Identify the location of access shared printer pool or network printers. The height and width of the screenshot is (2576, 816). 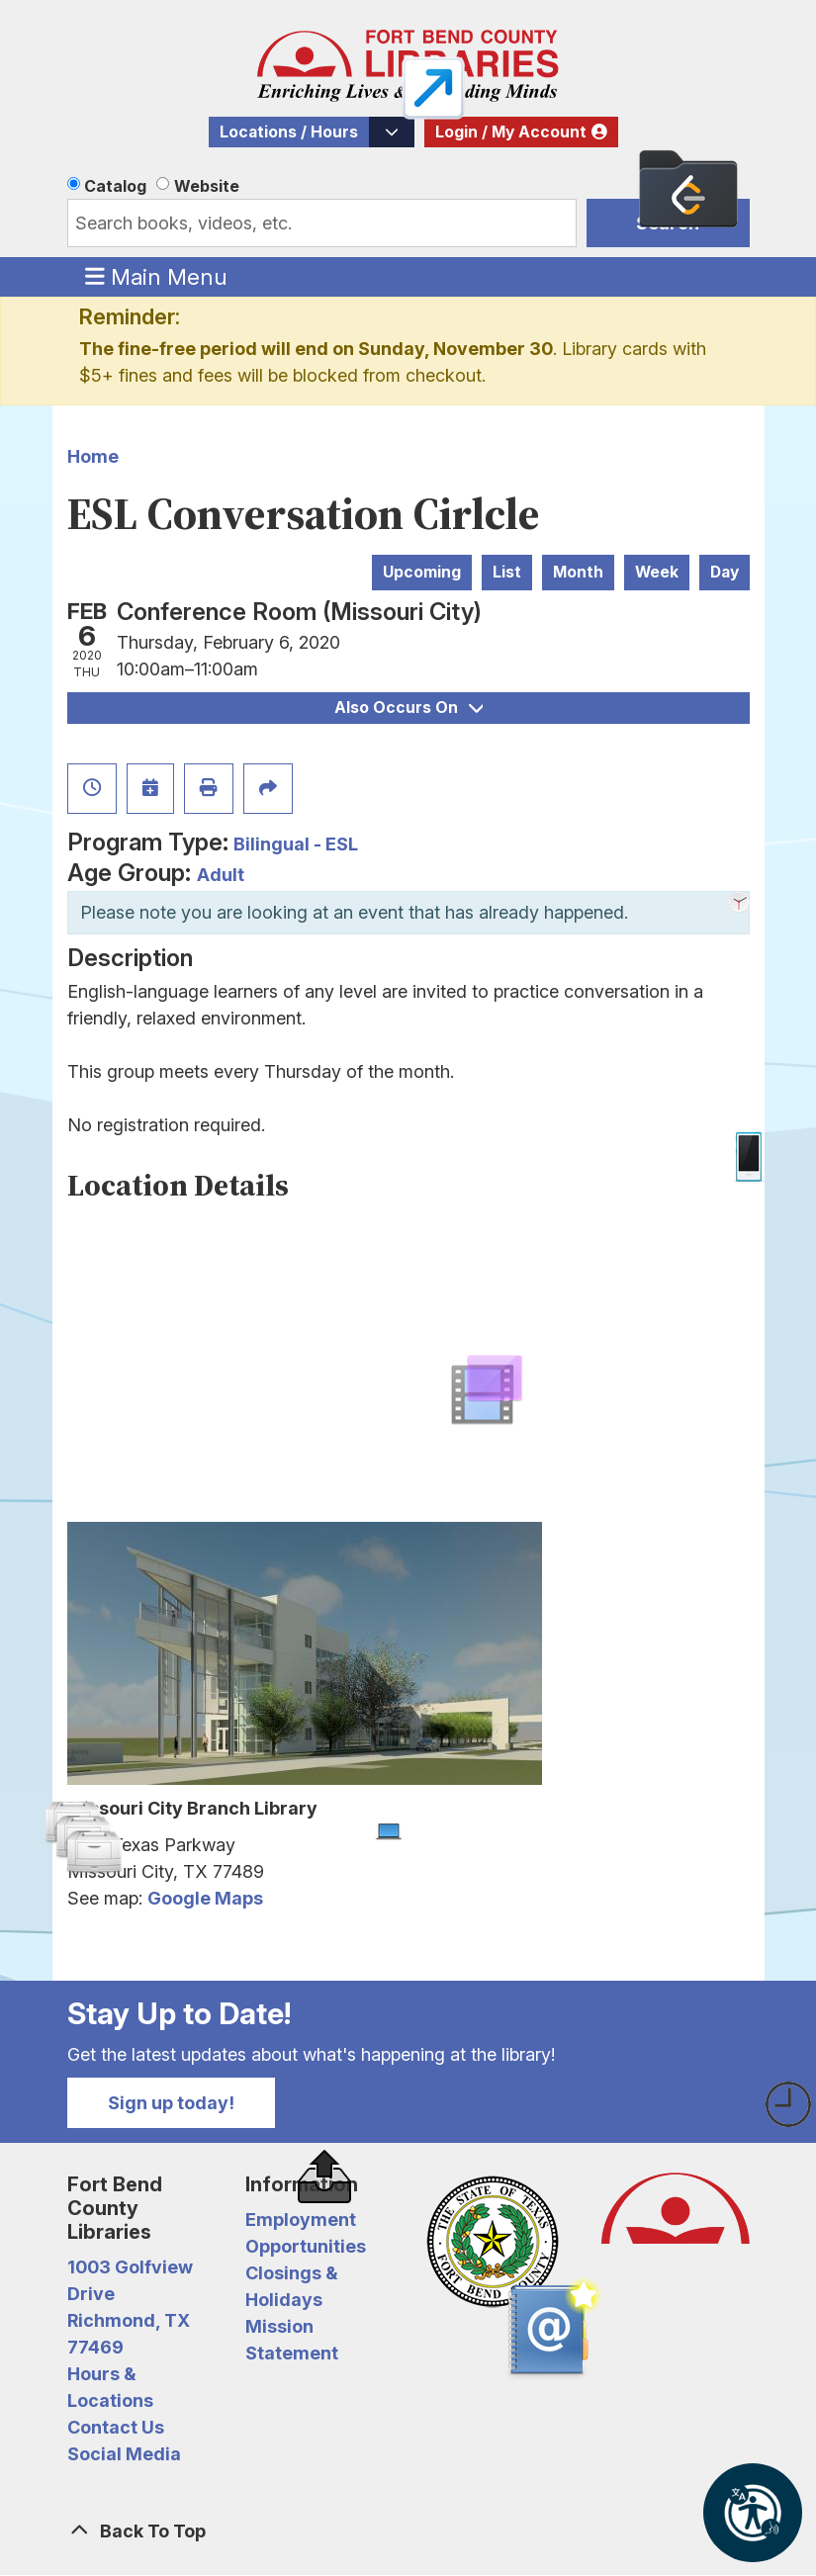
(83, 1836).